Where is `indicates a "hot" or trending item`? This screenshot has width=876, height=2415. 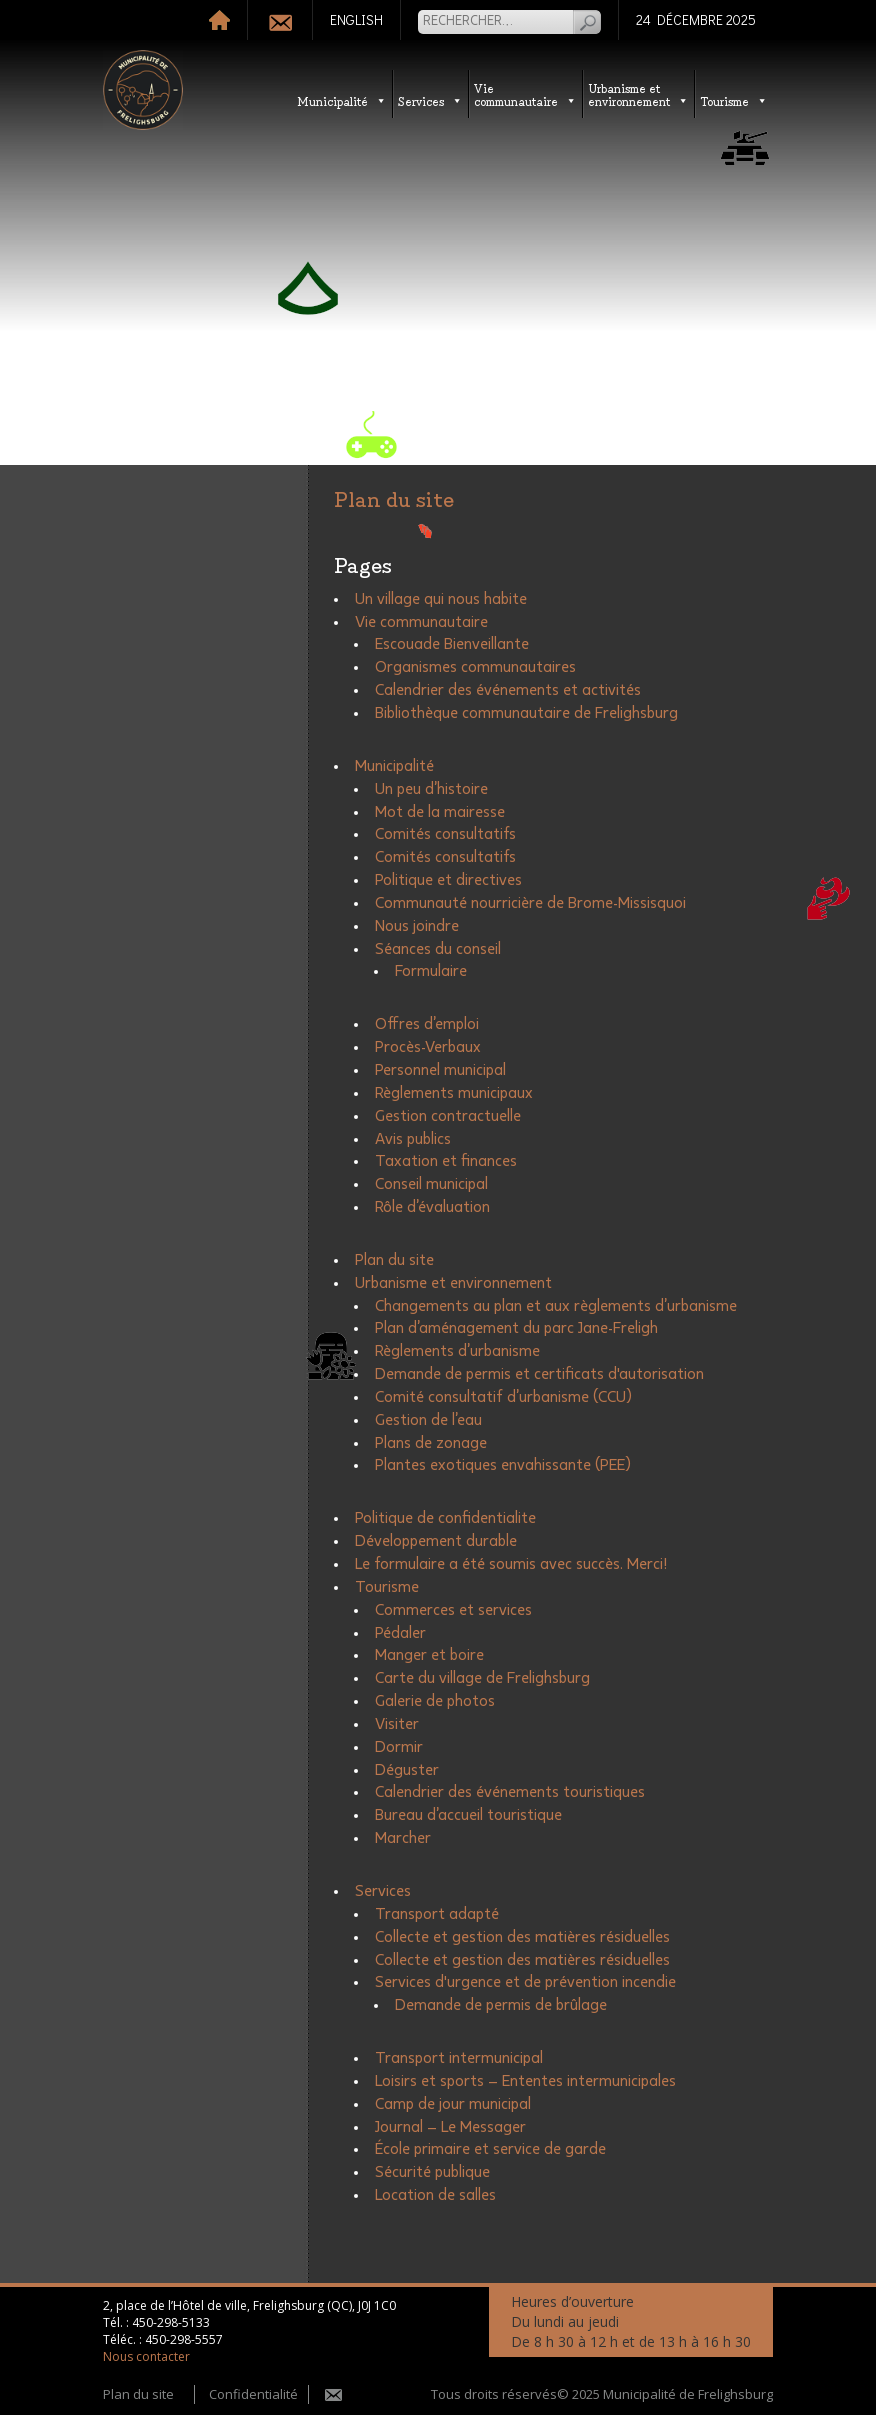 indicates a "hot" or trending item is located at coordinates (828, 898).